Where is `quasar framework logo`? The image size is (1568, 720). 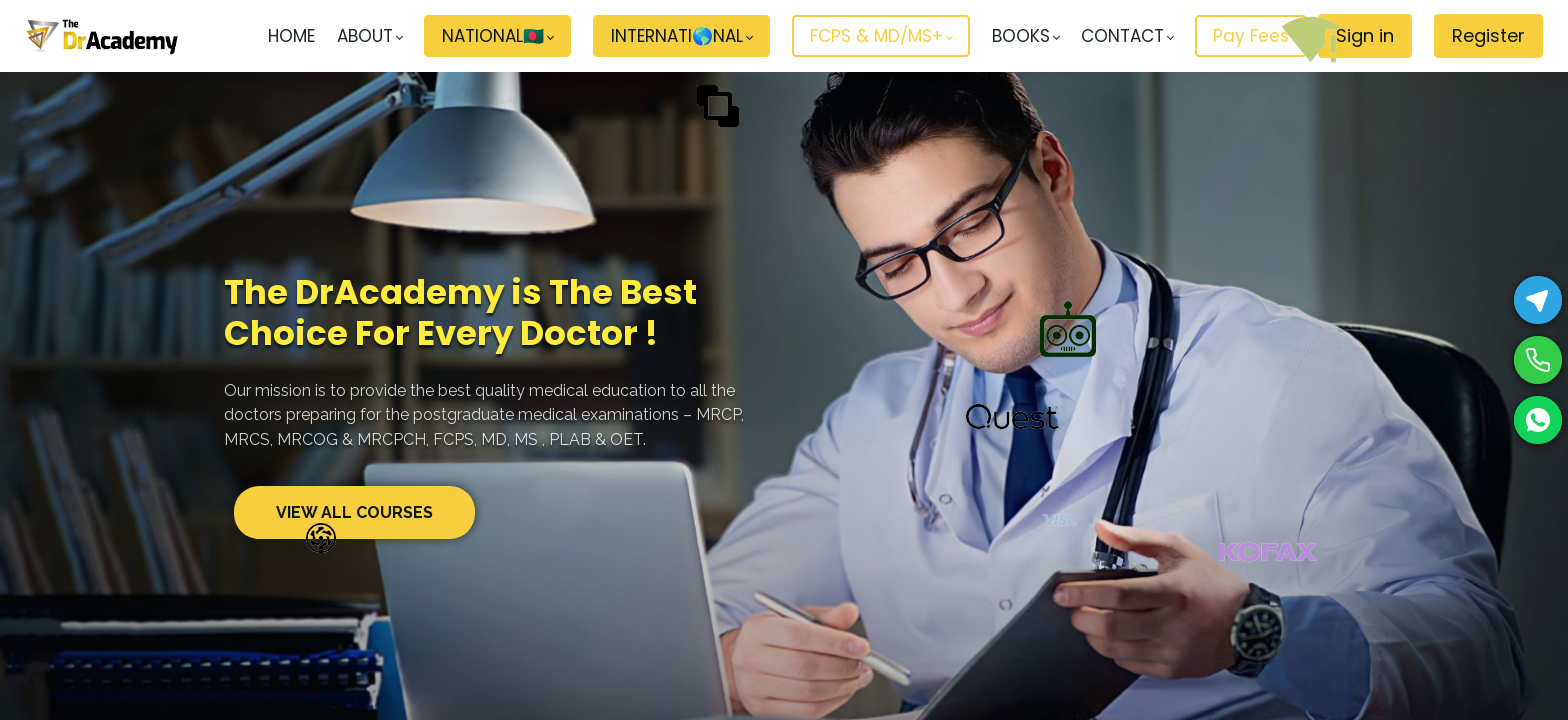
quasar framework logo is located at coordinates (321, 538).